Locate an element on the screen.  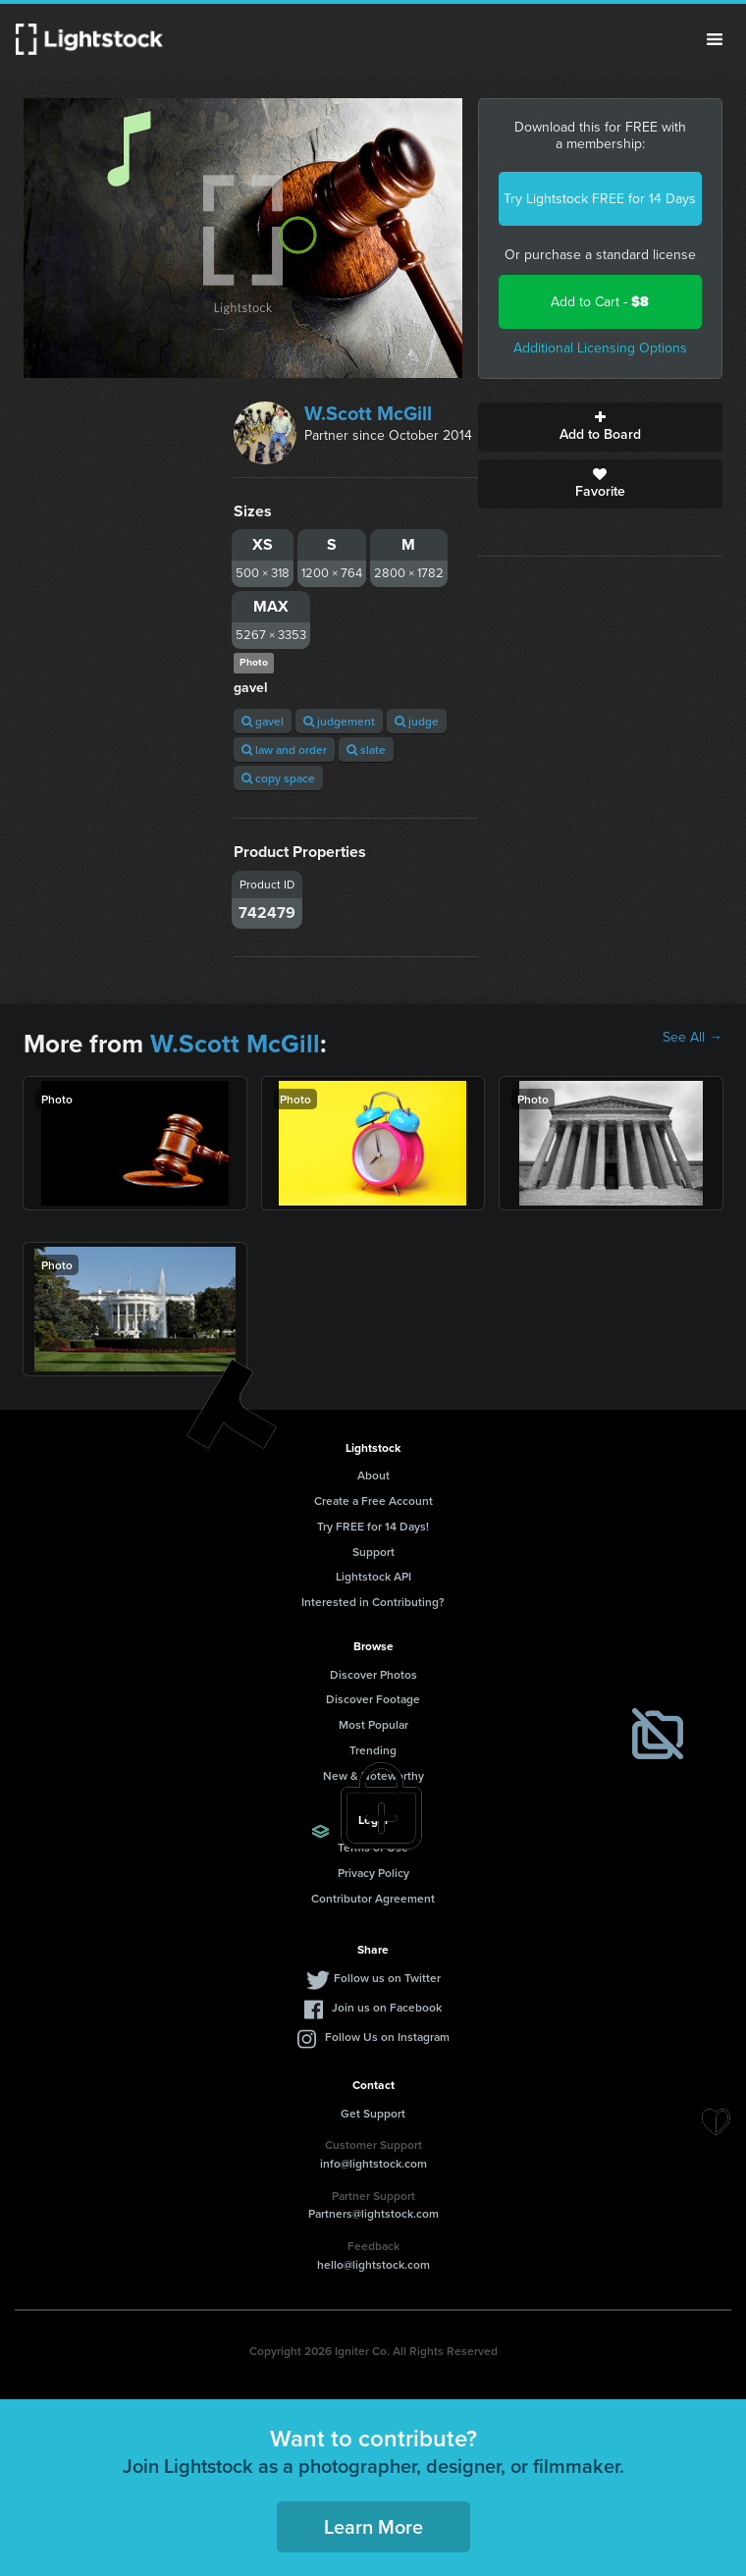
view layers or stacked content is located at coordinates (320, 1831).